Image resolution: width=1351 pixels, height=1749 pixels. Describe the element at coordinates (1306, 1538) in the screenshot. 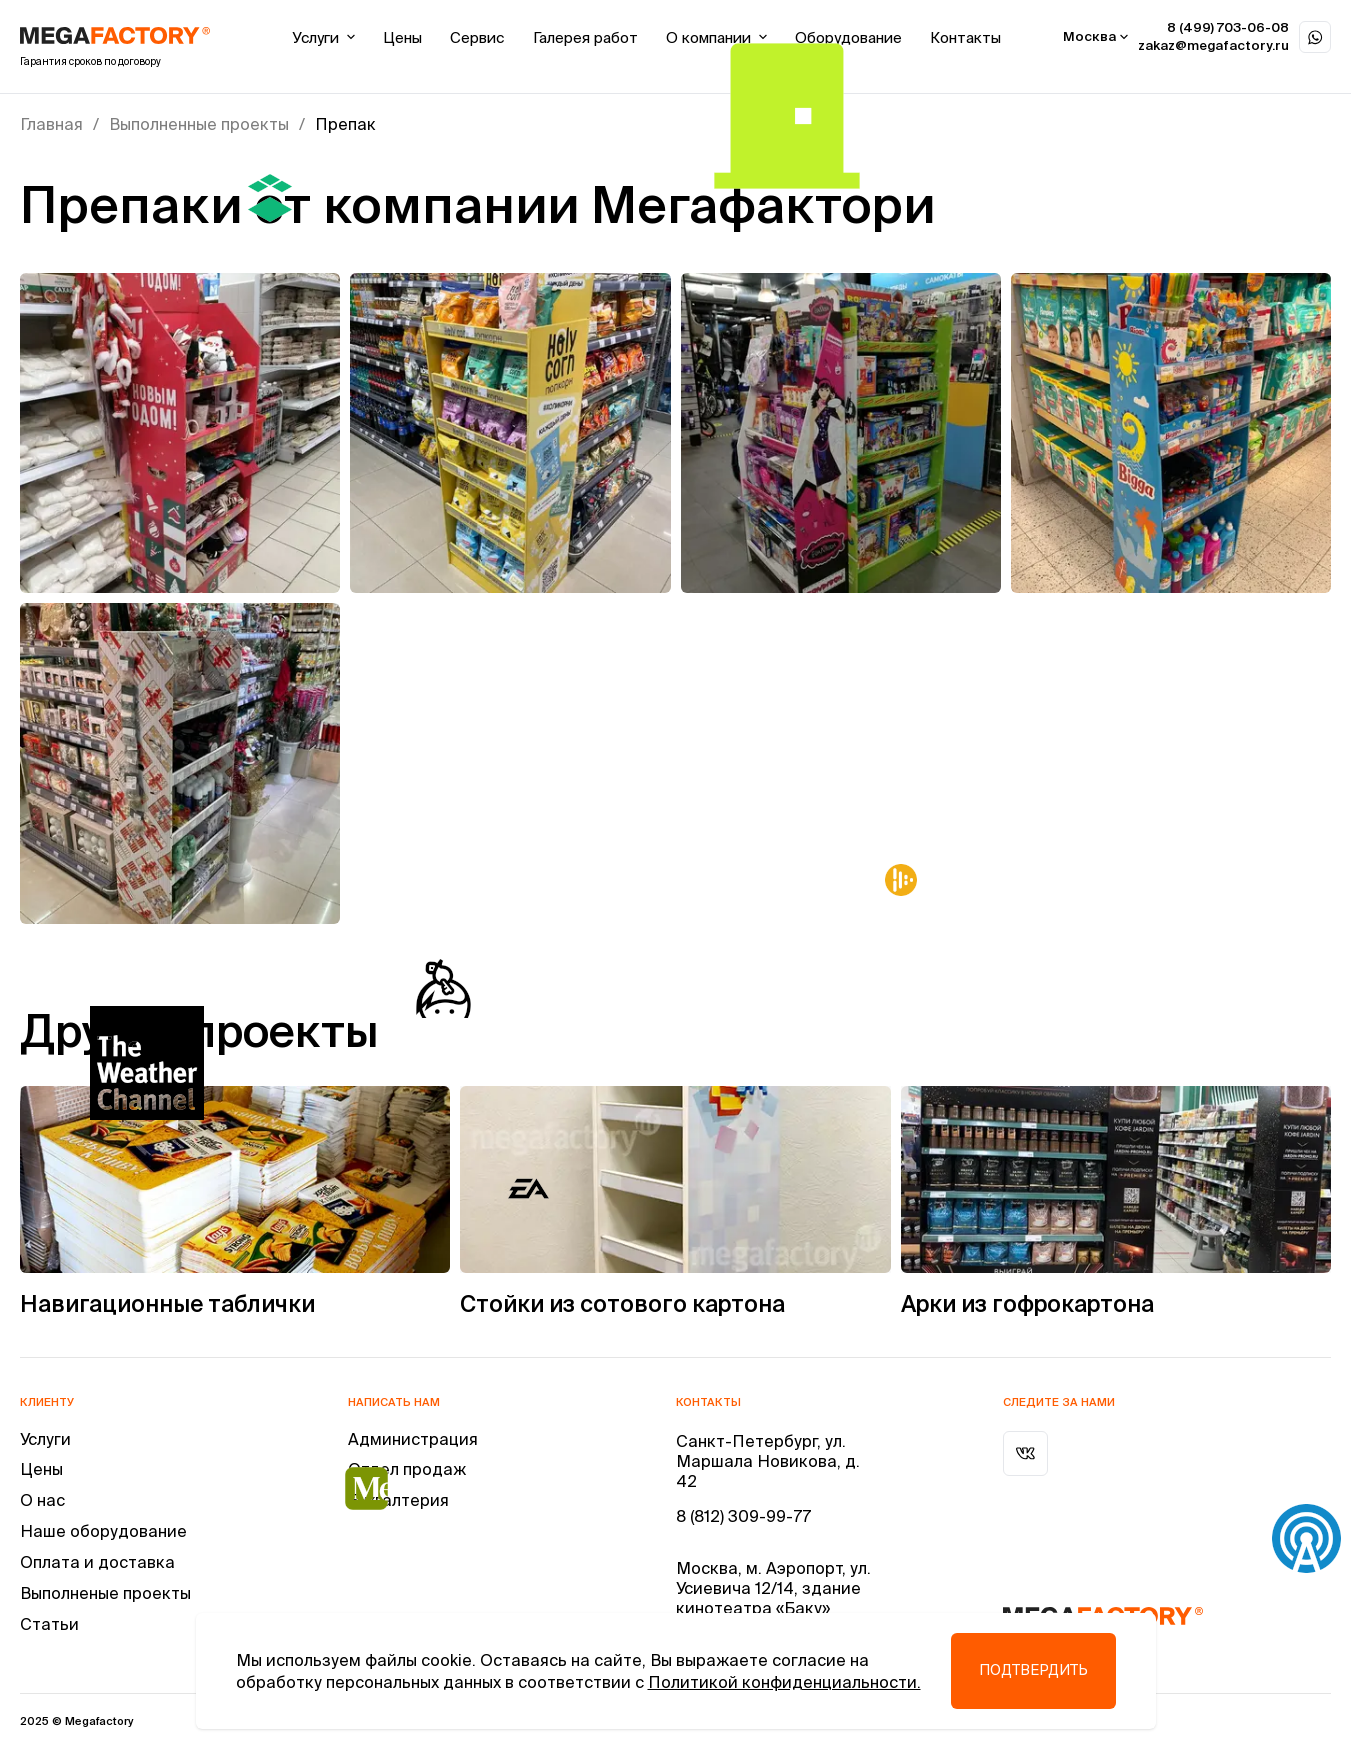

I see `open the AntennaPod podcast app` at that location.